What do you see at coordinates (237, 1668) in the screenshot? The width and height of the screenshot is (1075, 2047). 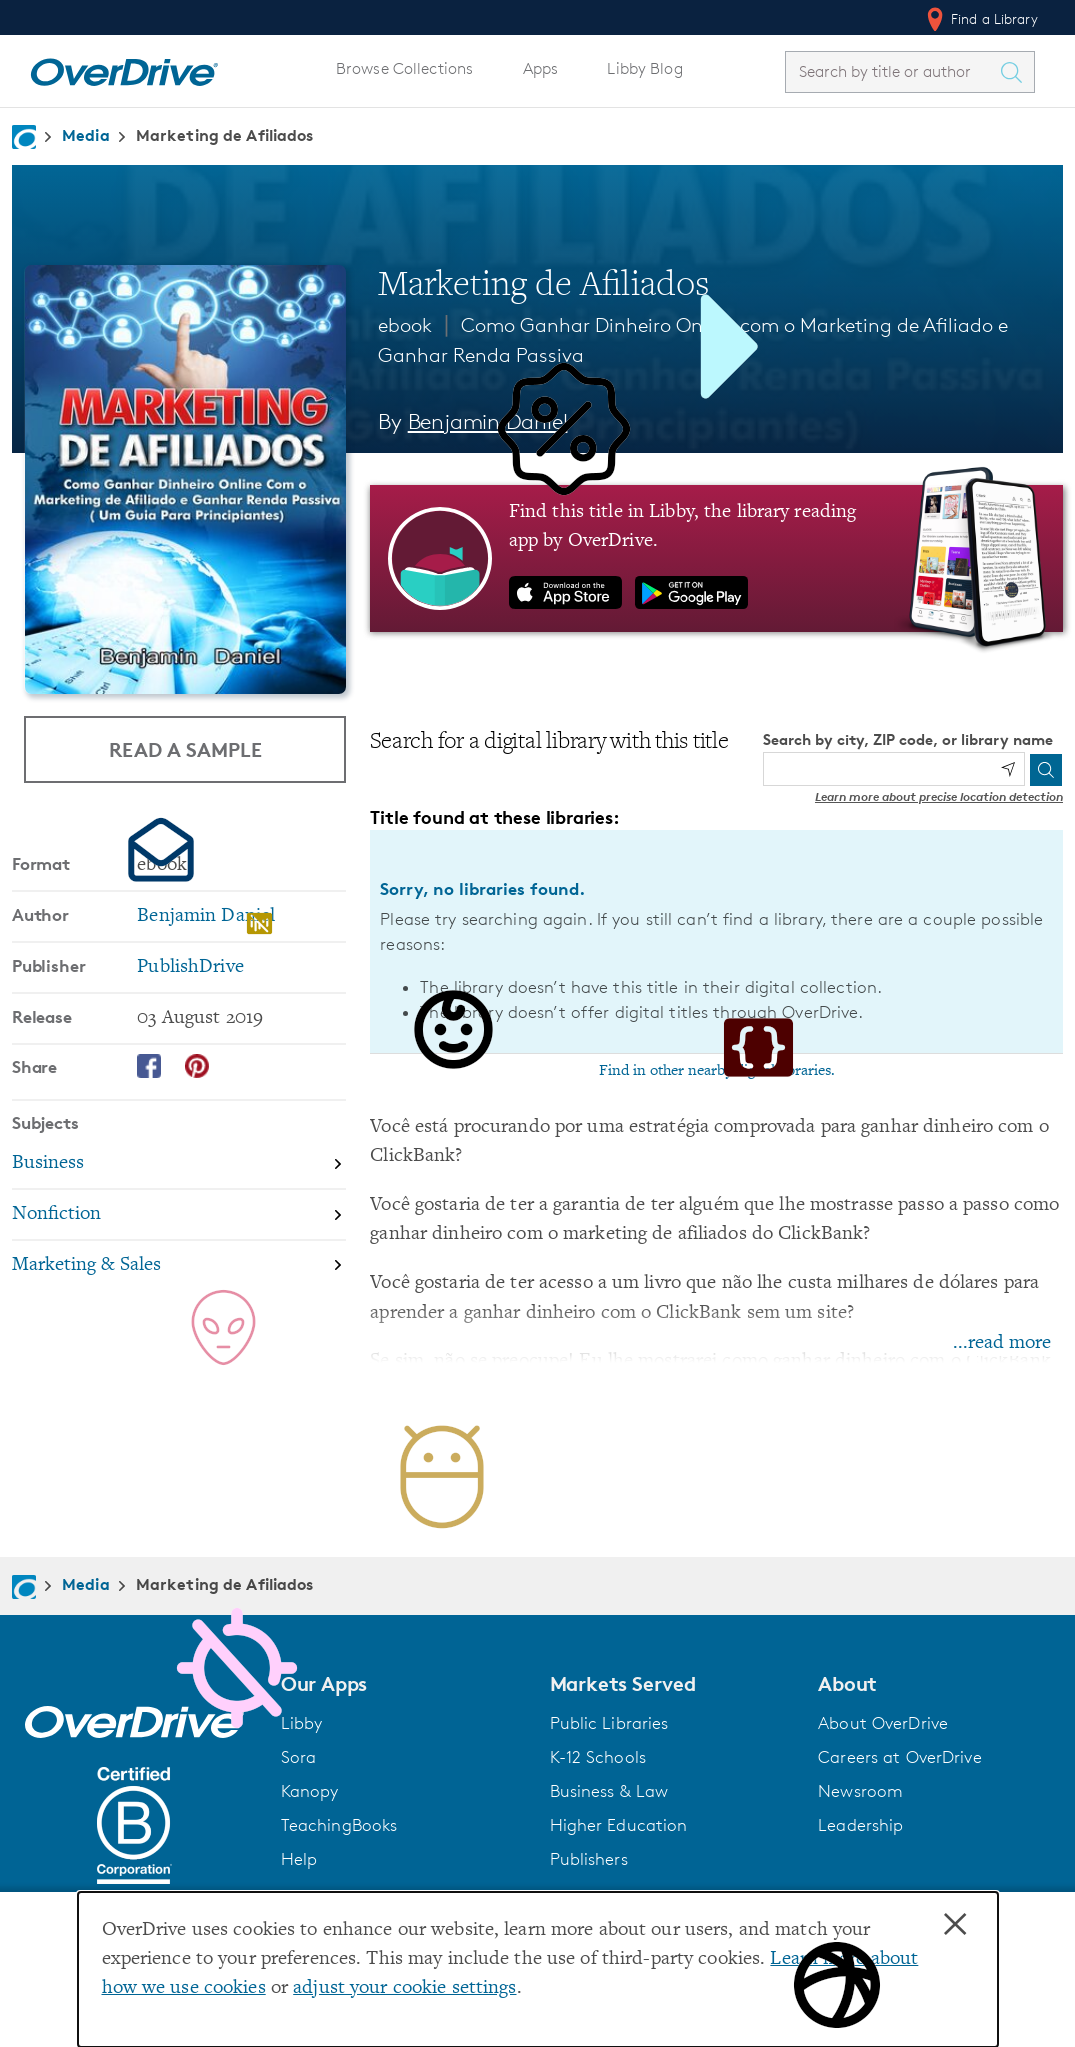 I see `location services disabled` at bounding box center [237, 1668].